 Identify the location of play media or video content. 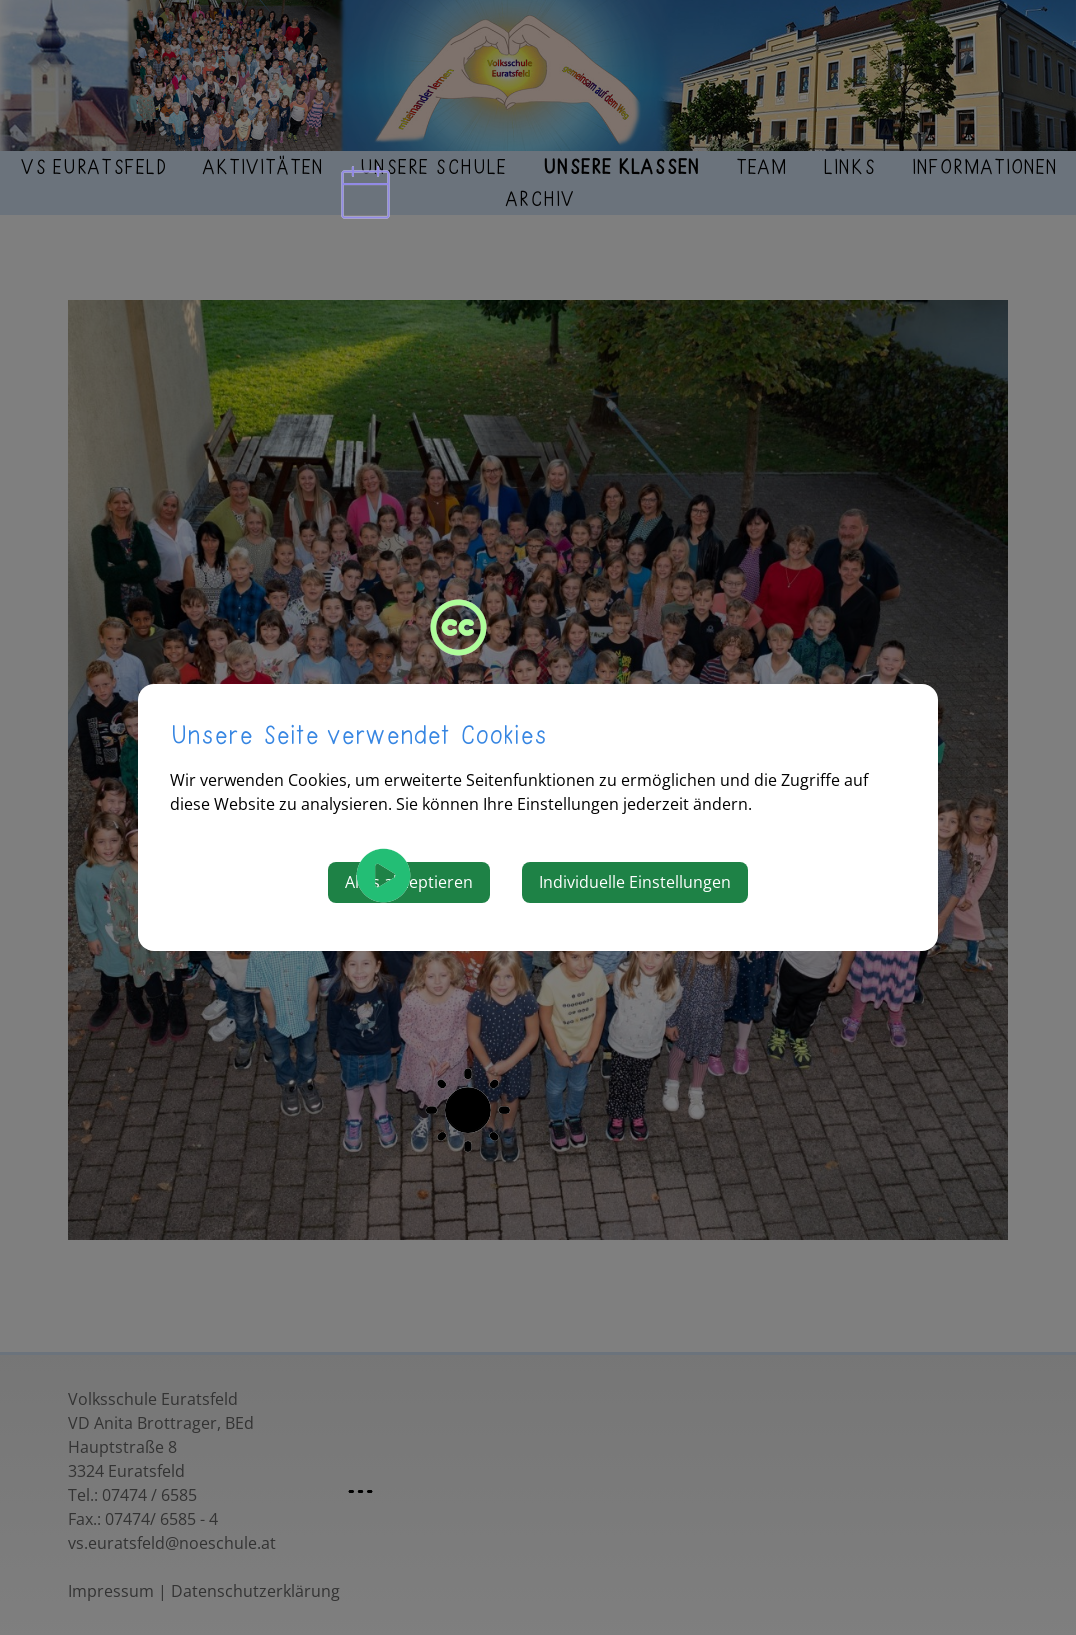
(383, 875).